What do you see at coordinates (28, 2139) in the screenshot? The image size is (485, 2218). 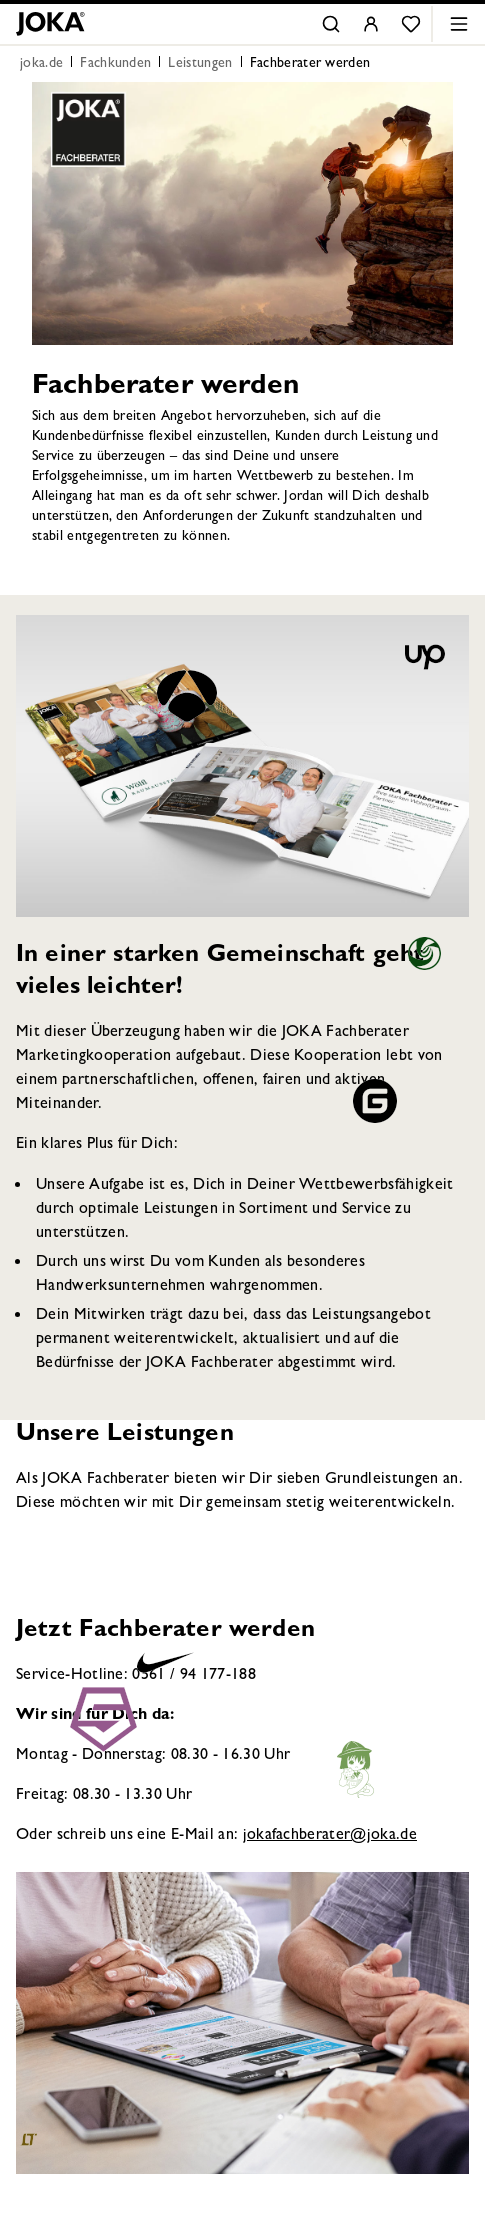 I see `open LTspice circuit simulation software` at bounding box center [28, 2139].